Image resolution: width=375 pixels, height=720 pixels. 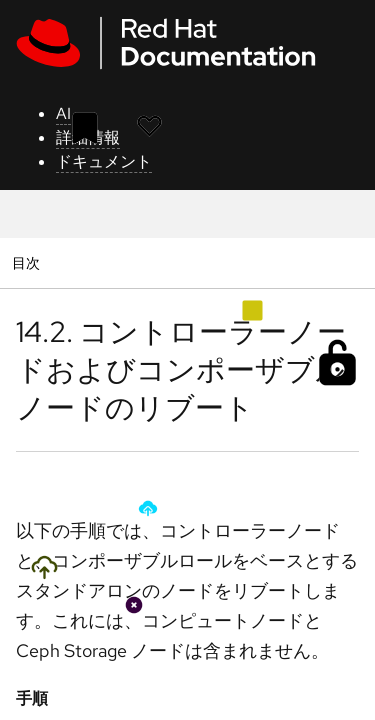 I want to click on save this item for later, so click(x=85, y=128).